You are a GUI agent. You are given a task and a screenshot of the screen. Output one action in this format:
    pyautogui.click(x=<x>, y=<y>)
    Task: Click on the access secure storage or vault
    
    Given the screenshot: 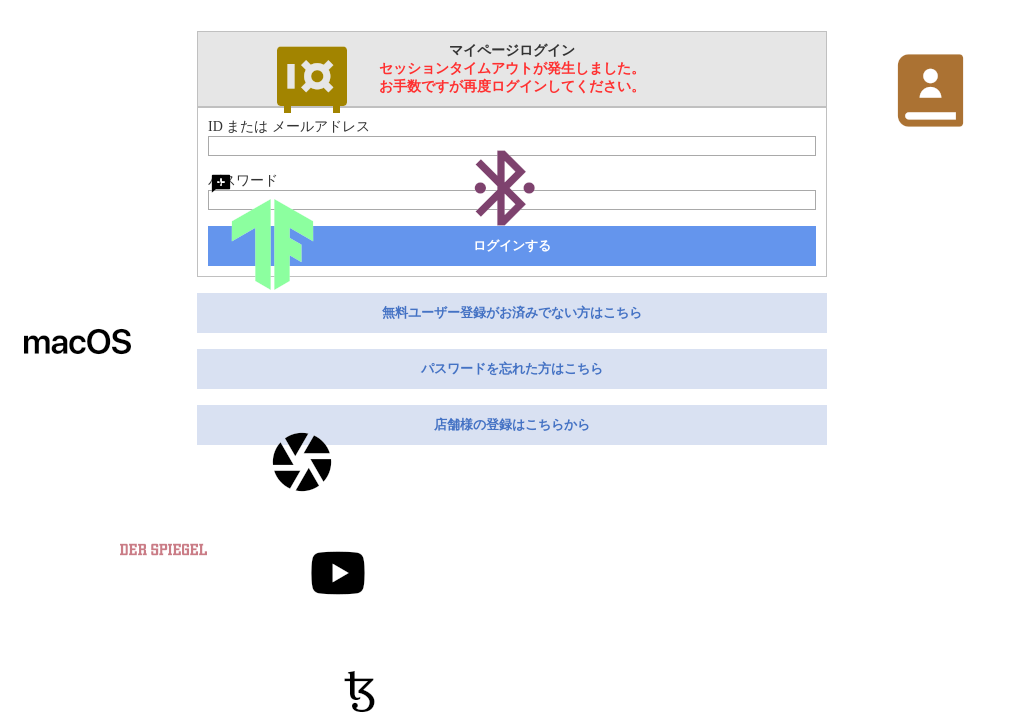 What is the action you would take?
    pyautogui.click(x=312, y=78)
    